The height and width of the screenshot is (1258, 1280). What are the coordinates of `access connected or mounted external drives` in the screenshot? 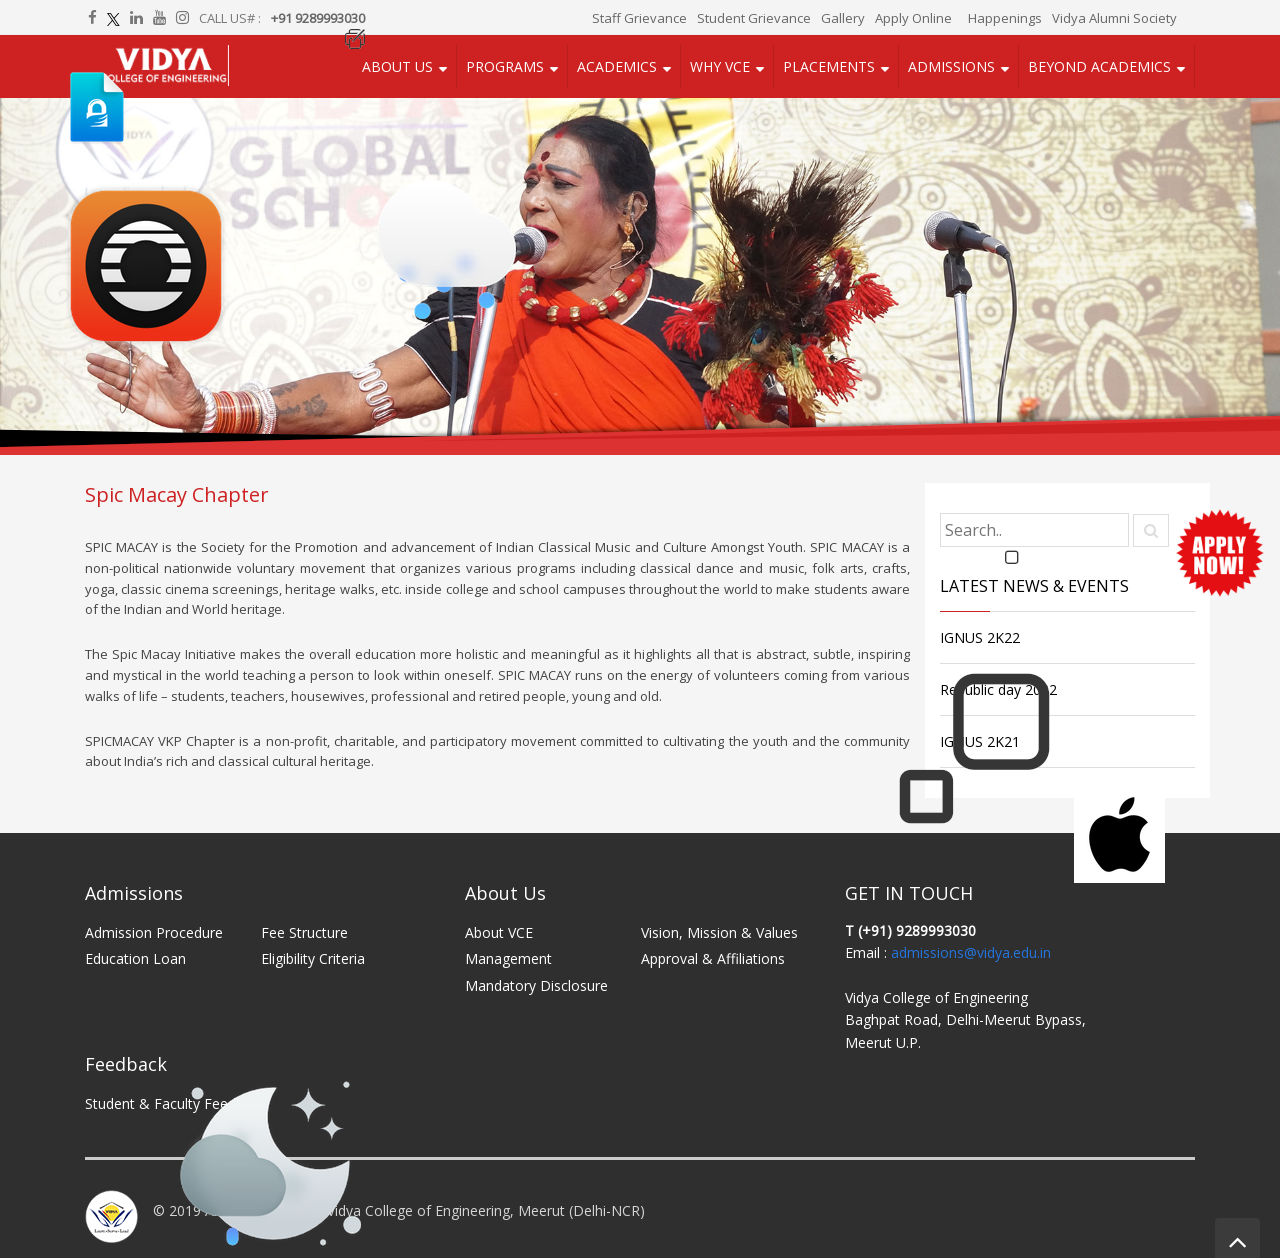 It's located at (974, 748).